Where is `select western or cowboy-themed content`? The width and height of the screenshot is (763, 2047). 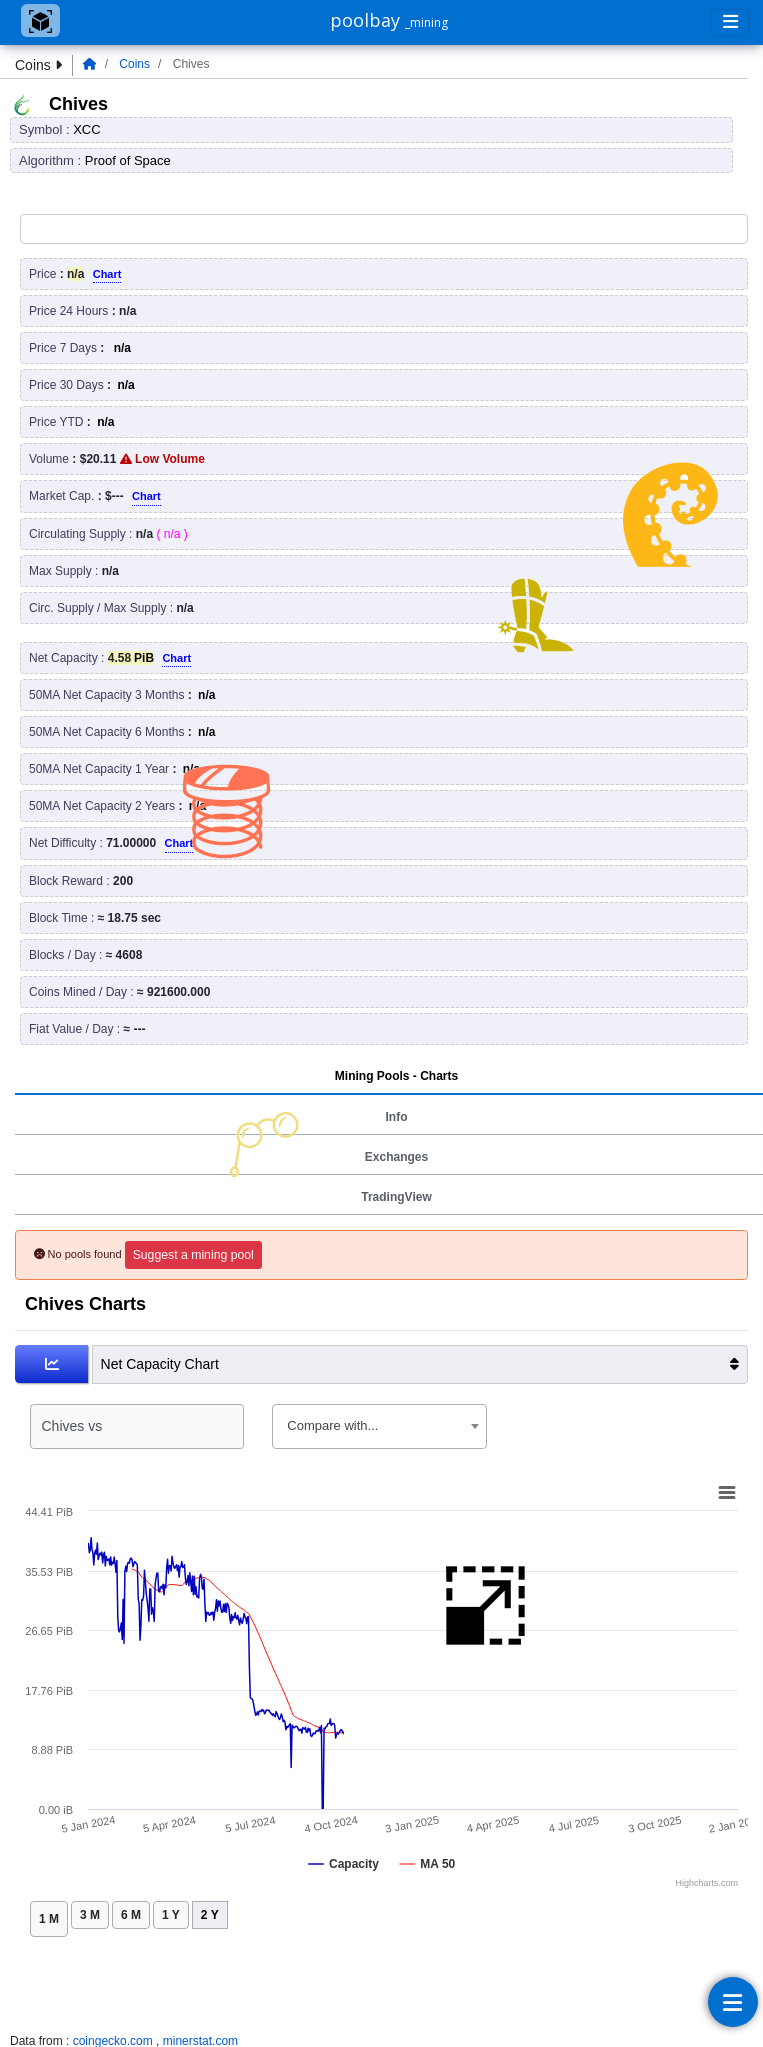 select western or cowboy-themed content is located at coordinates (535, 615).